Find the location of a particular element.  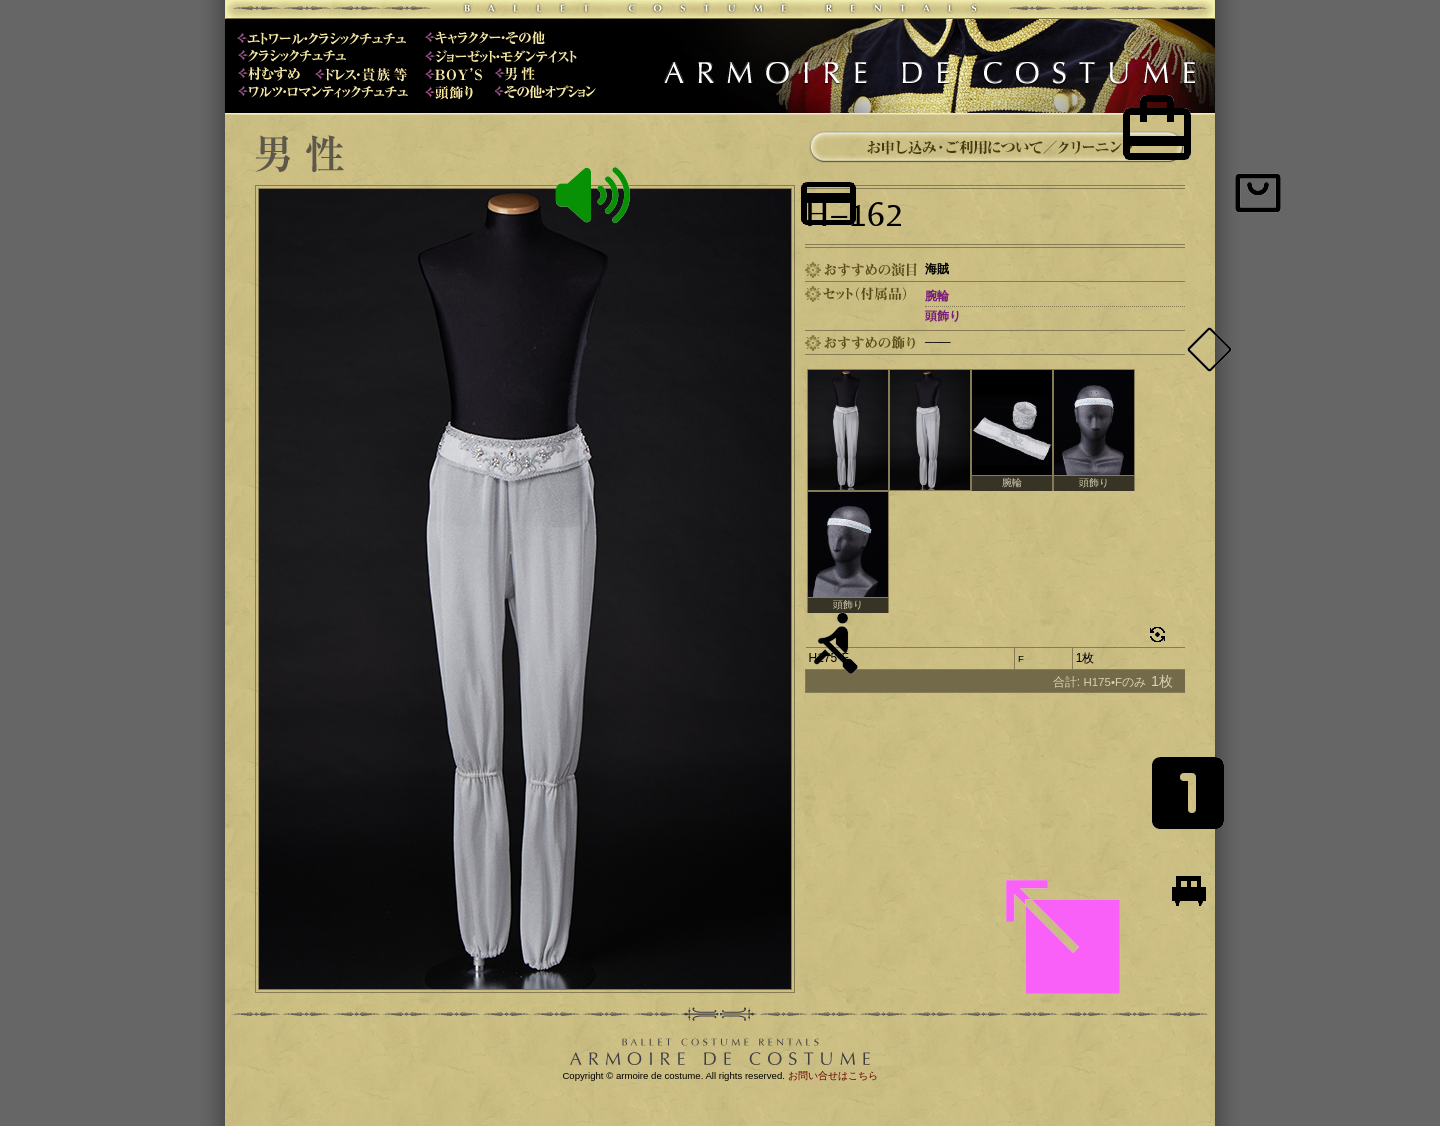

navigate to previous screen or parent folder is located at coordinates (1063, 937).